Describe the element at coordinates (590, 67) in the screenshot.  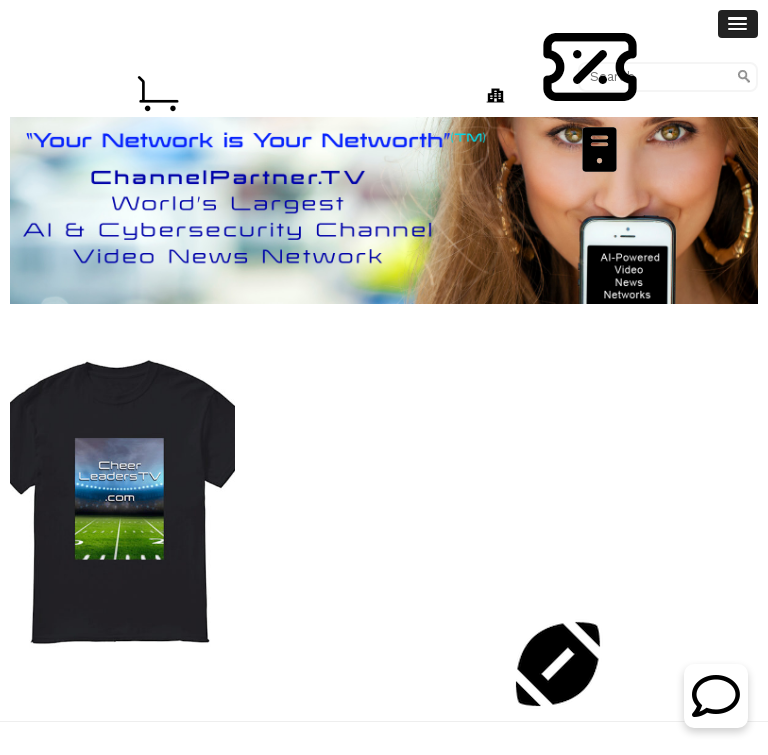
I see `apply a discount or promo code` at that location.